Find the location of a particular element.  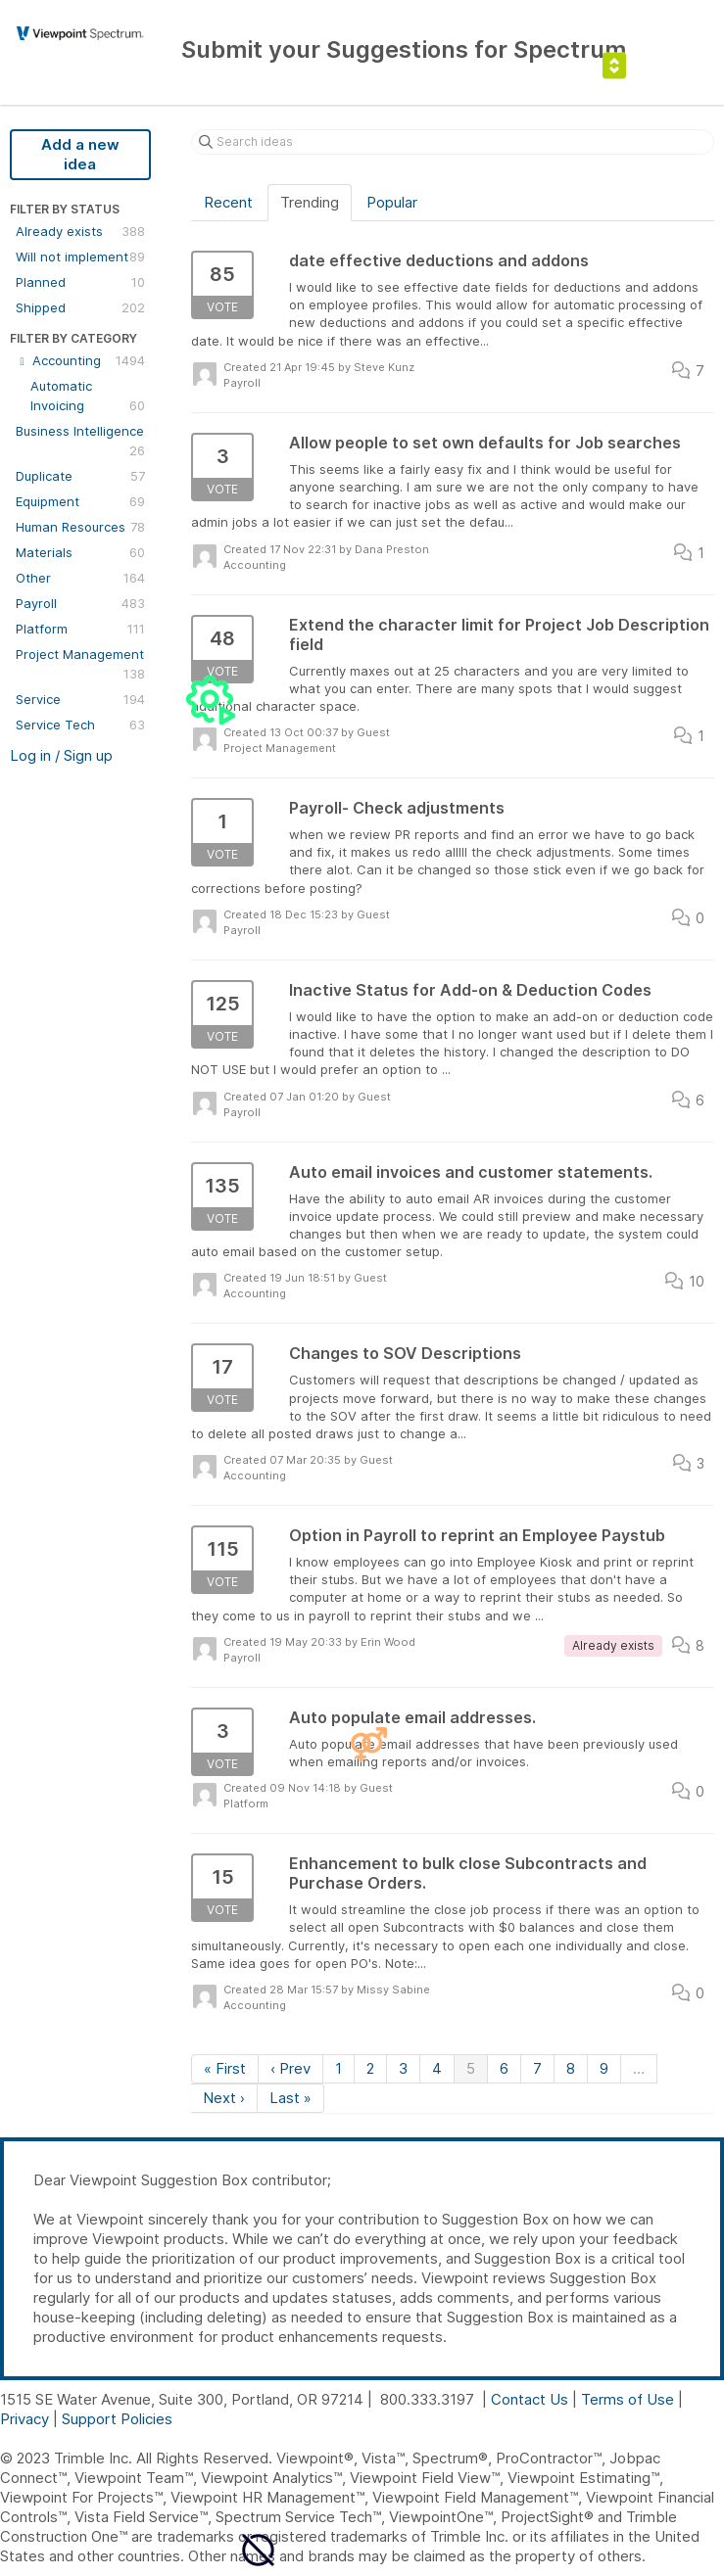

indicates gender or sex selection options is located at coordinates (368, 1746).